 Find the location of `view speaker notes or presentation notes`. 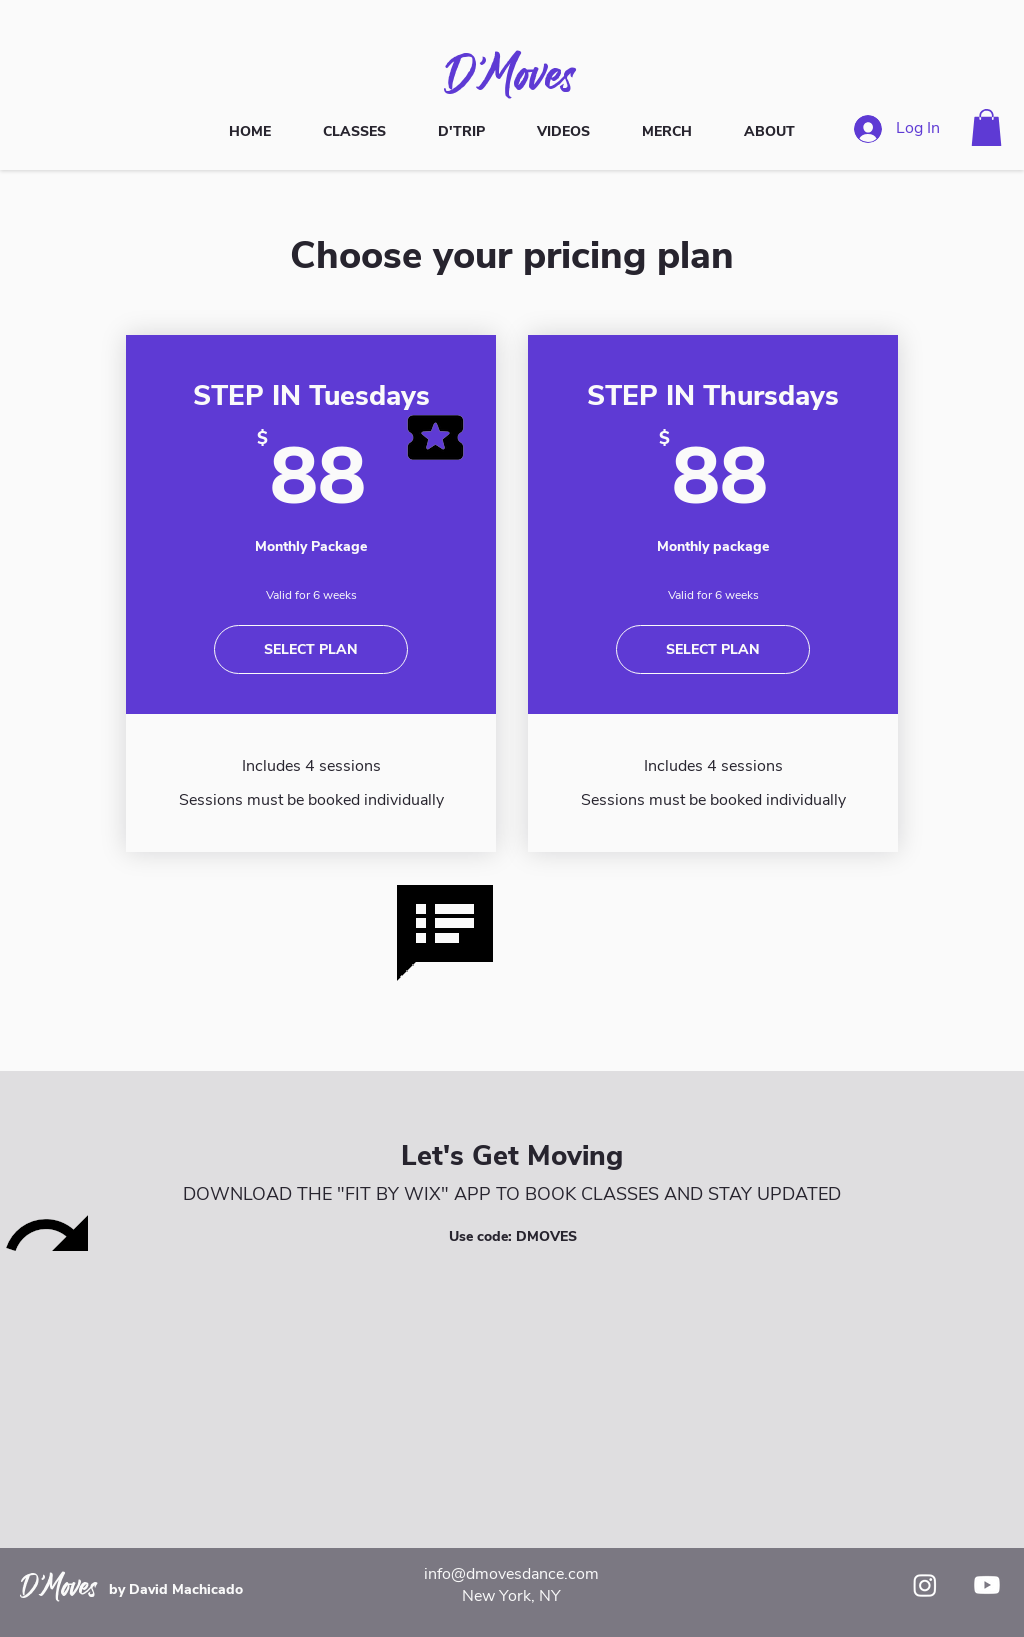

view speaker notes or presentation notes is located at coordinates (445, 933).